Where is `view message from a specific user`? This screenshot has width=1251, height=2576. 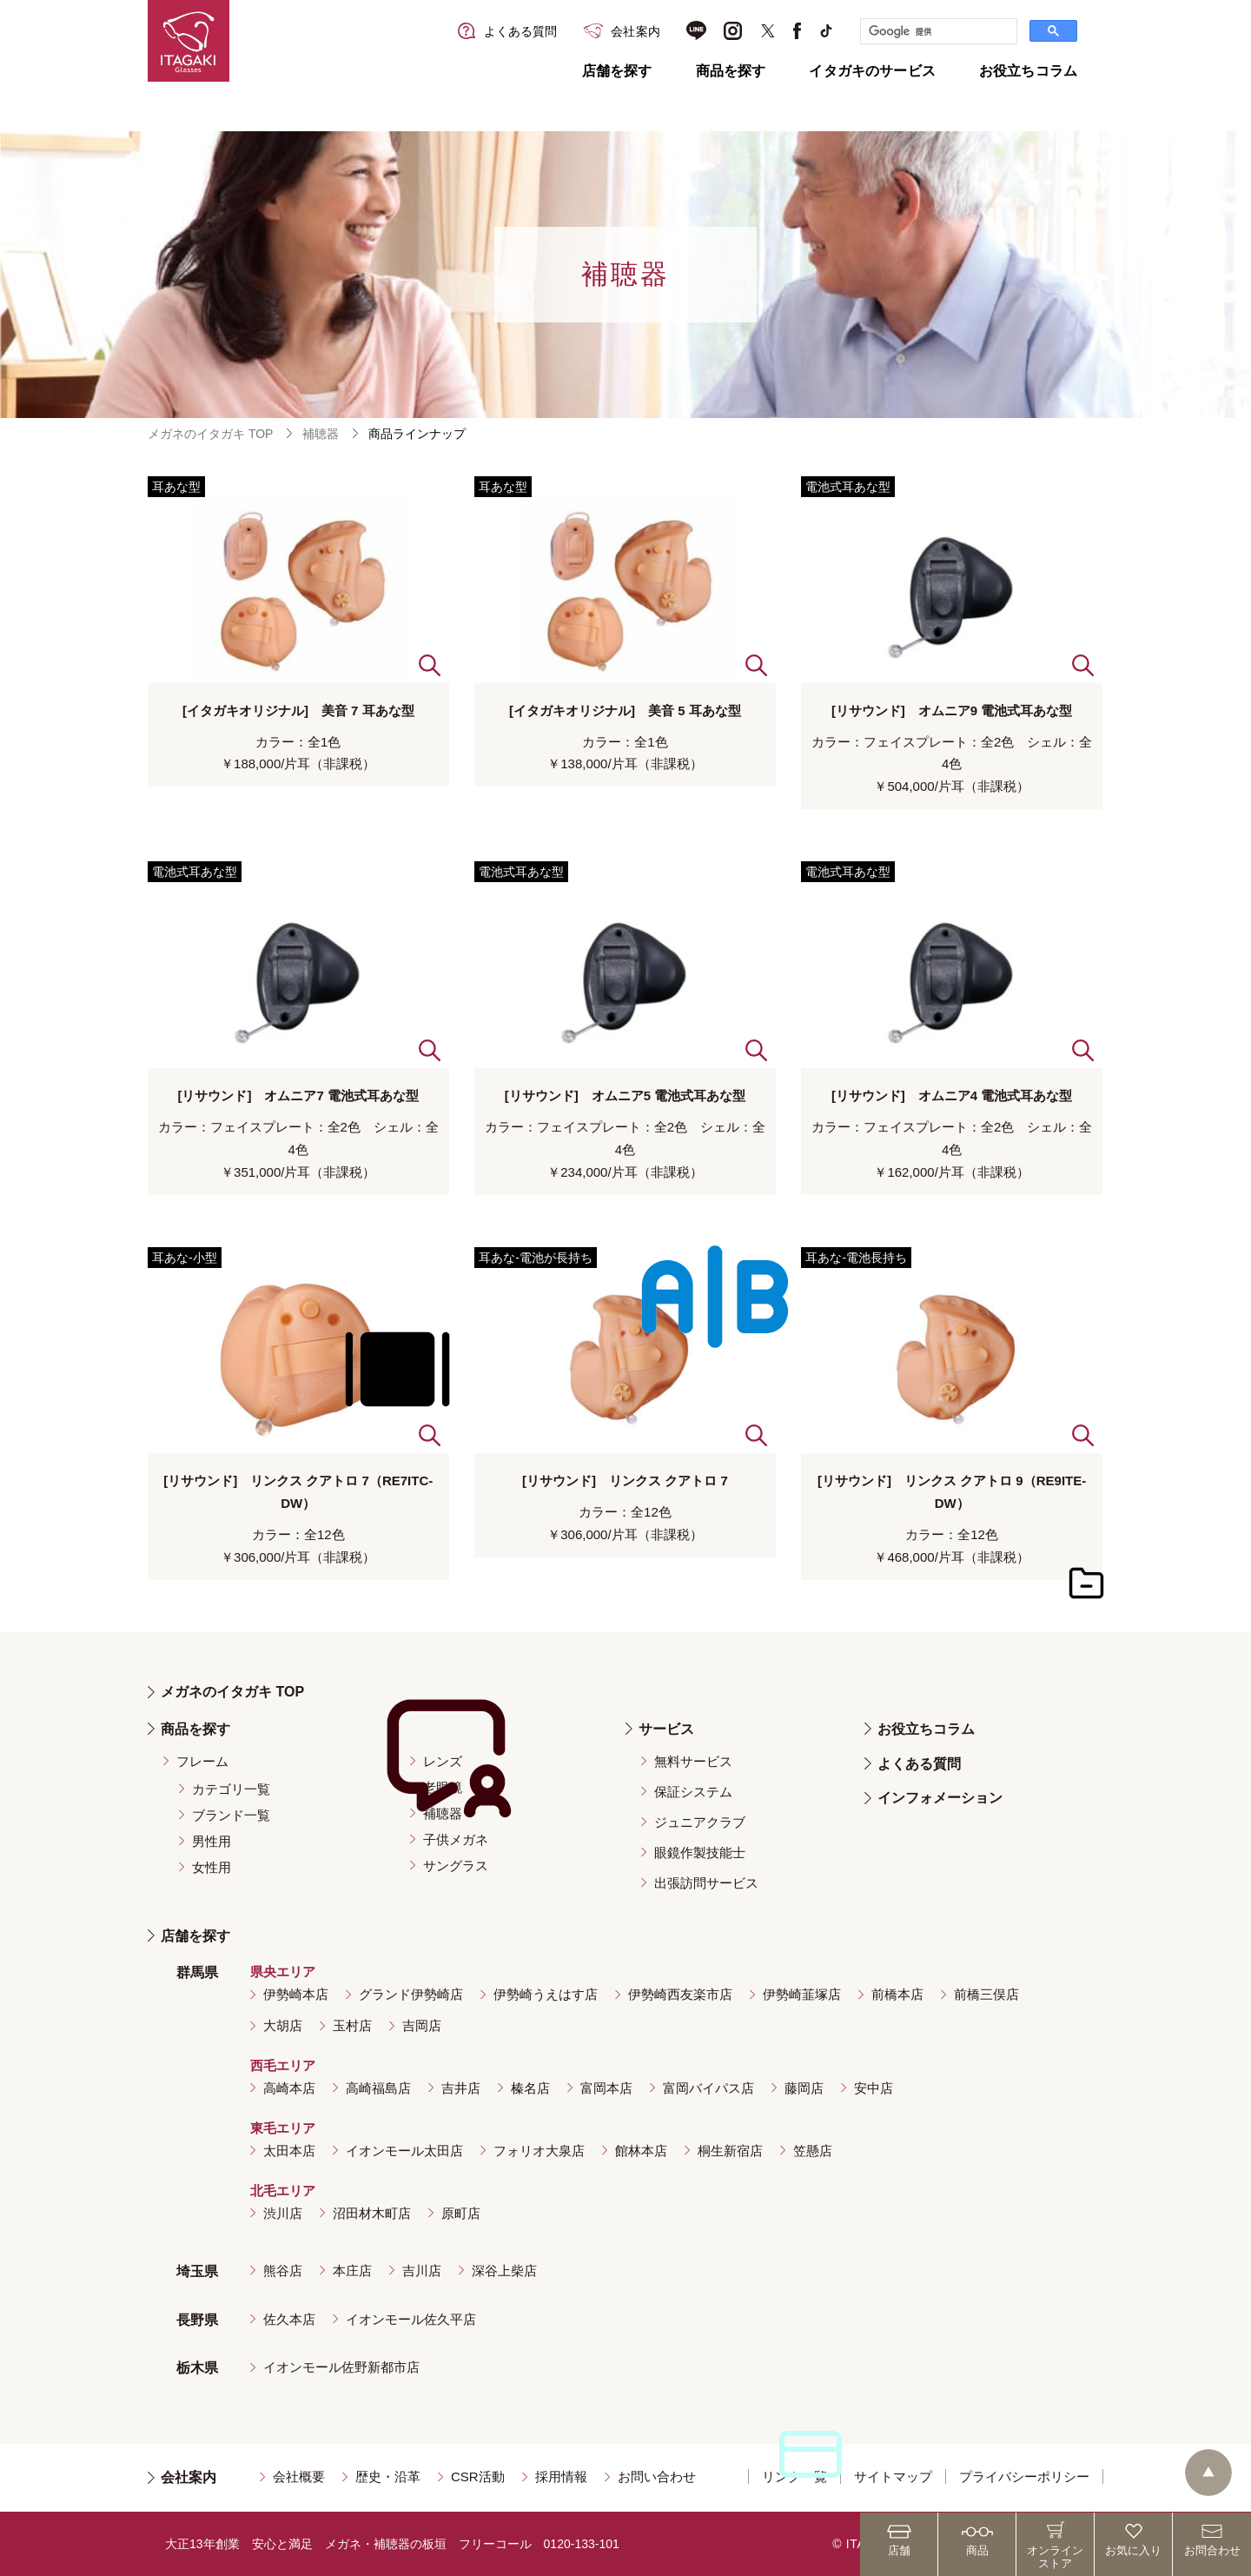
view message from a specific user is located at coordinates (446, 1752).